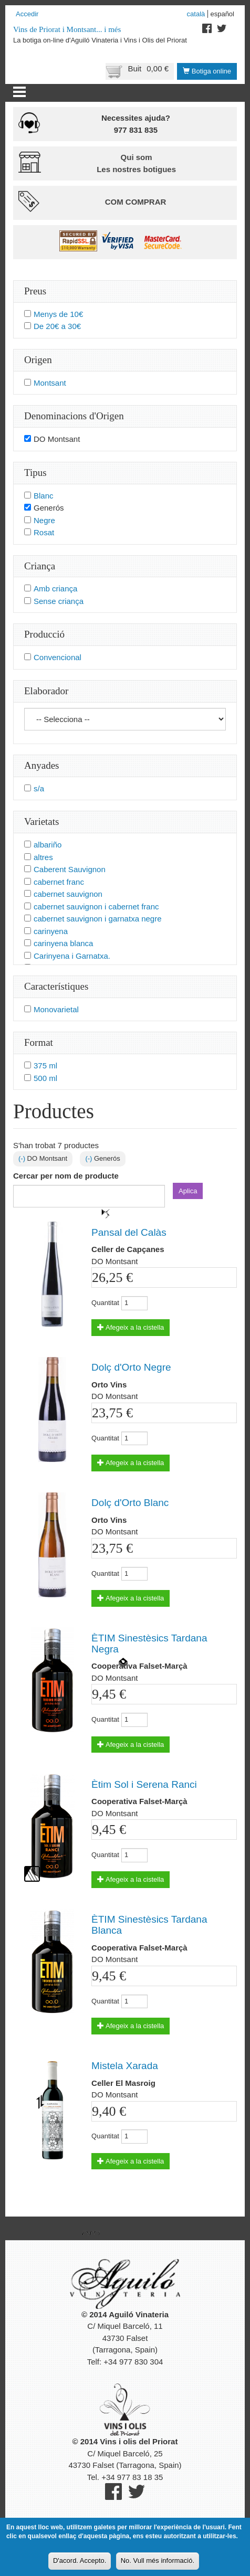  I want to click on PlayStation 5 brand logo, so click(91, 2233).